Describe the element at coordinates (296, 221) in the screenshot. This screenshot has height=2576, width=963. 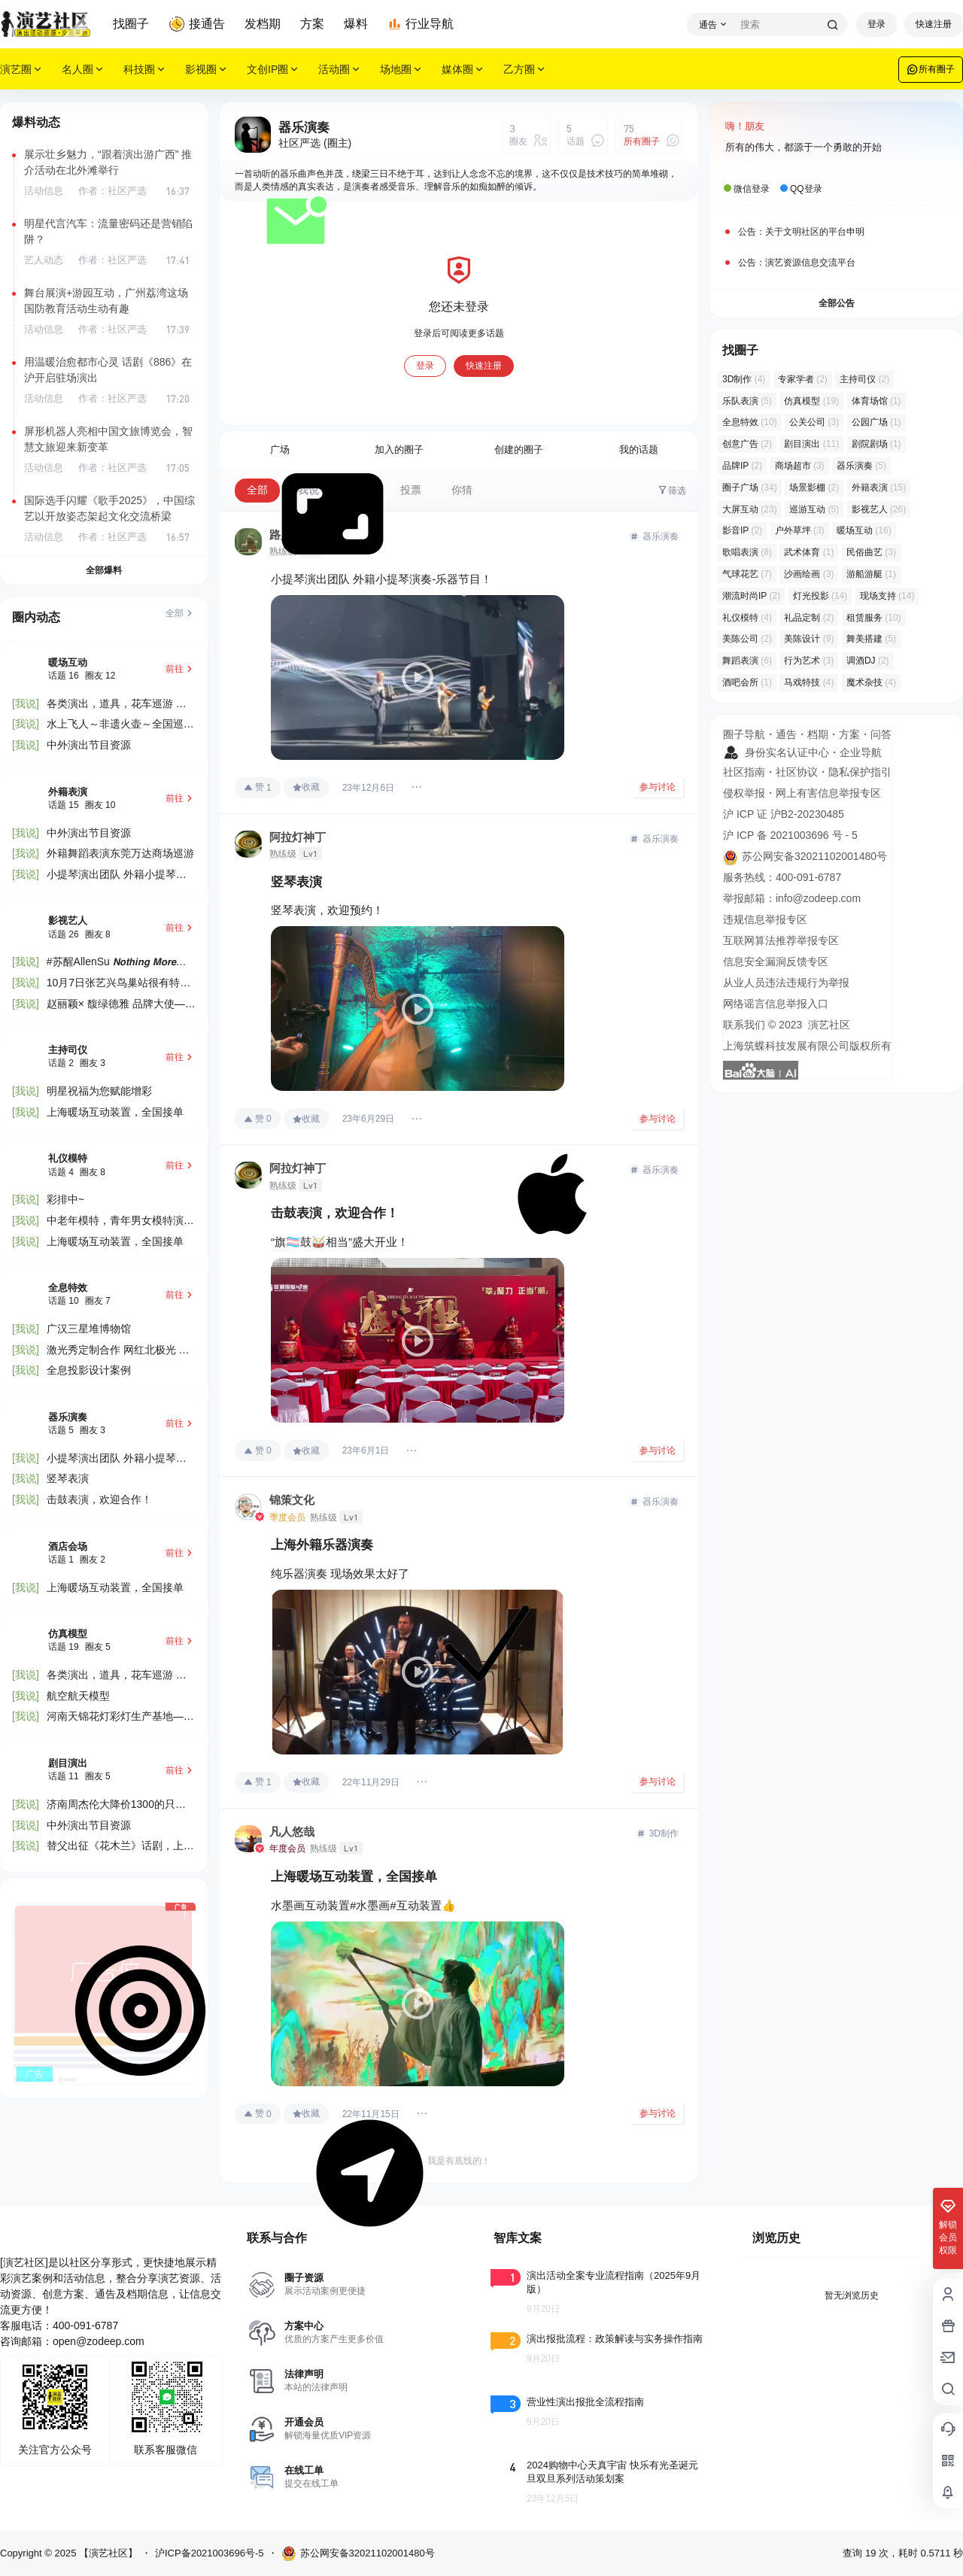
I see `indicates unread email in inbox` at that location.